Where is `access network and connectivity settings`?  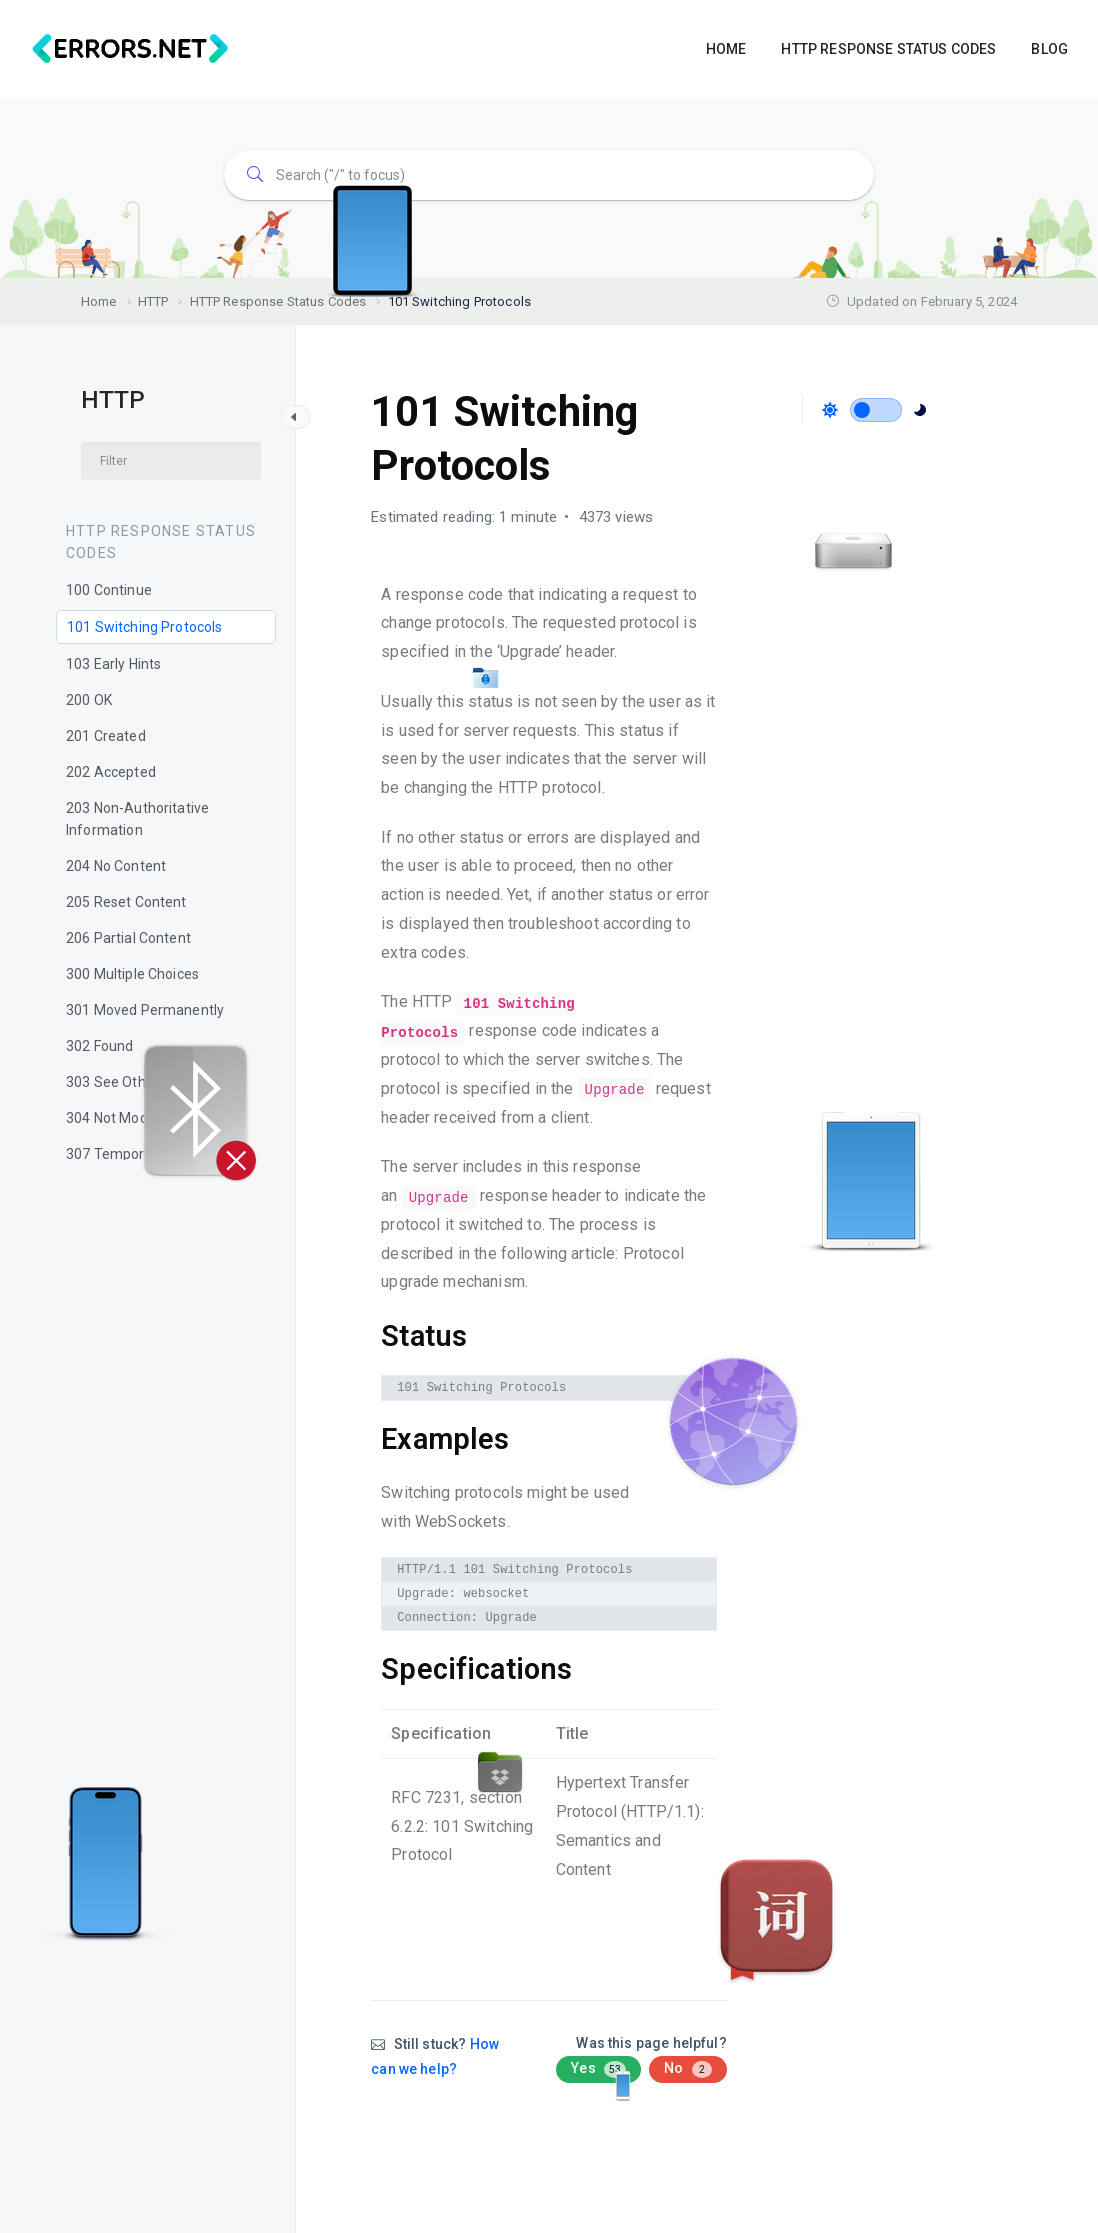
access network and connectivity settings is located at coordinates (733, 1421).